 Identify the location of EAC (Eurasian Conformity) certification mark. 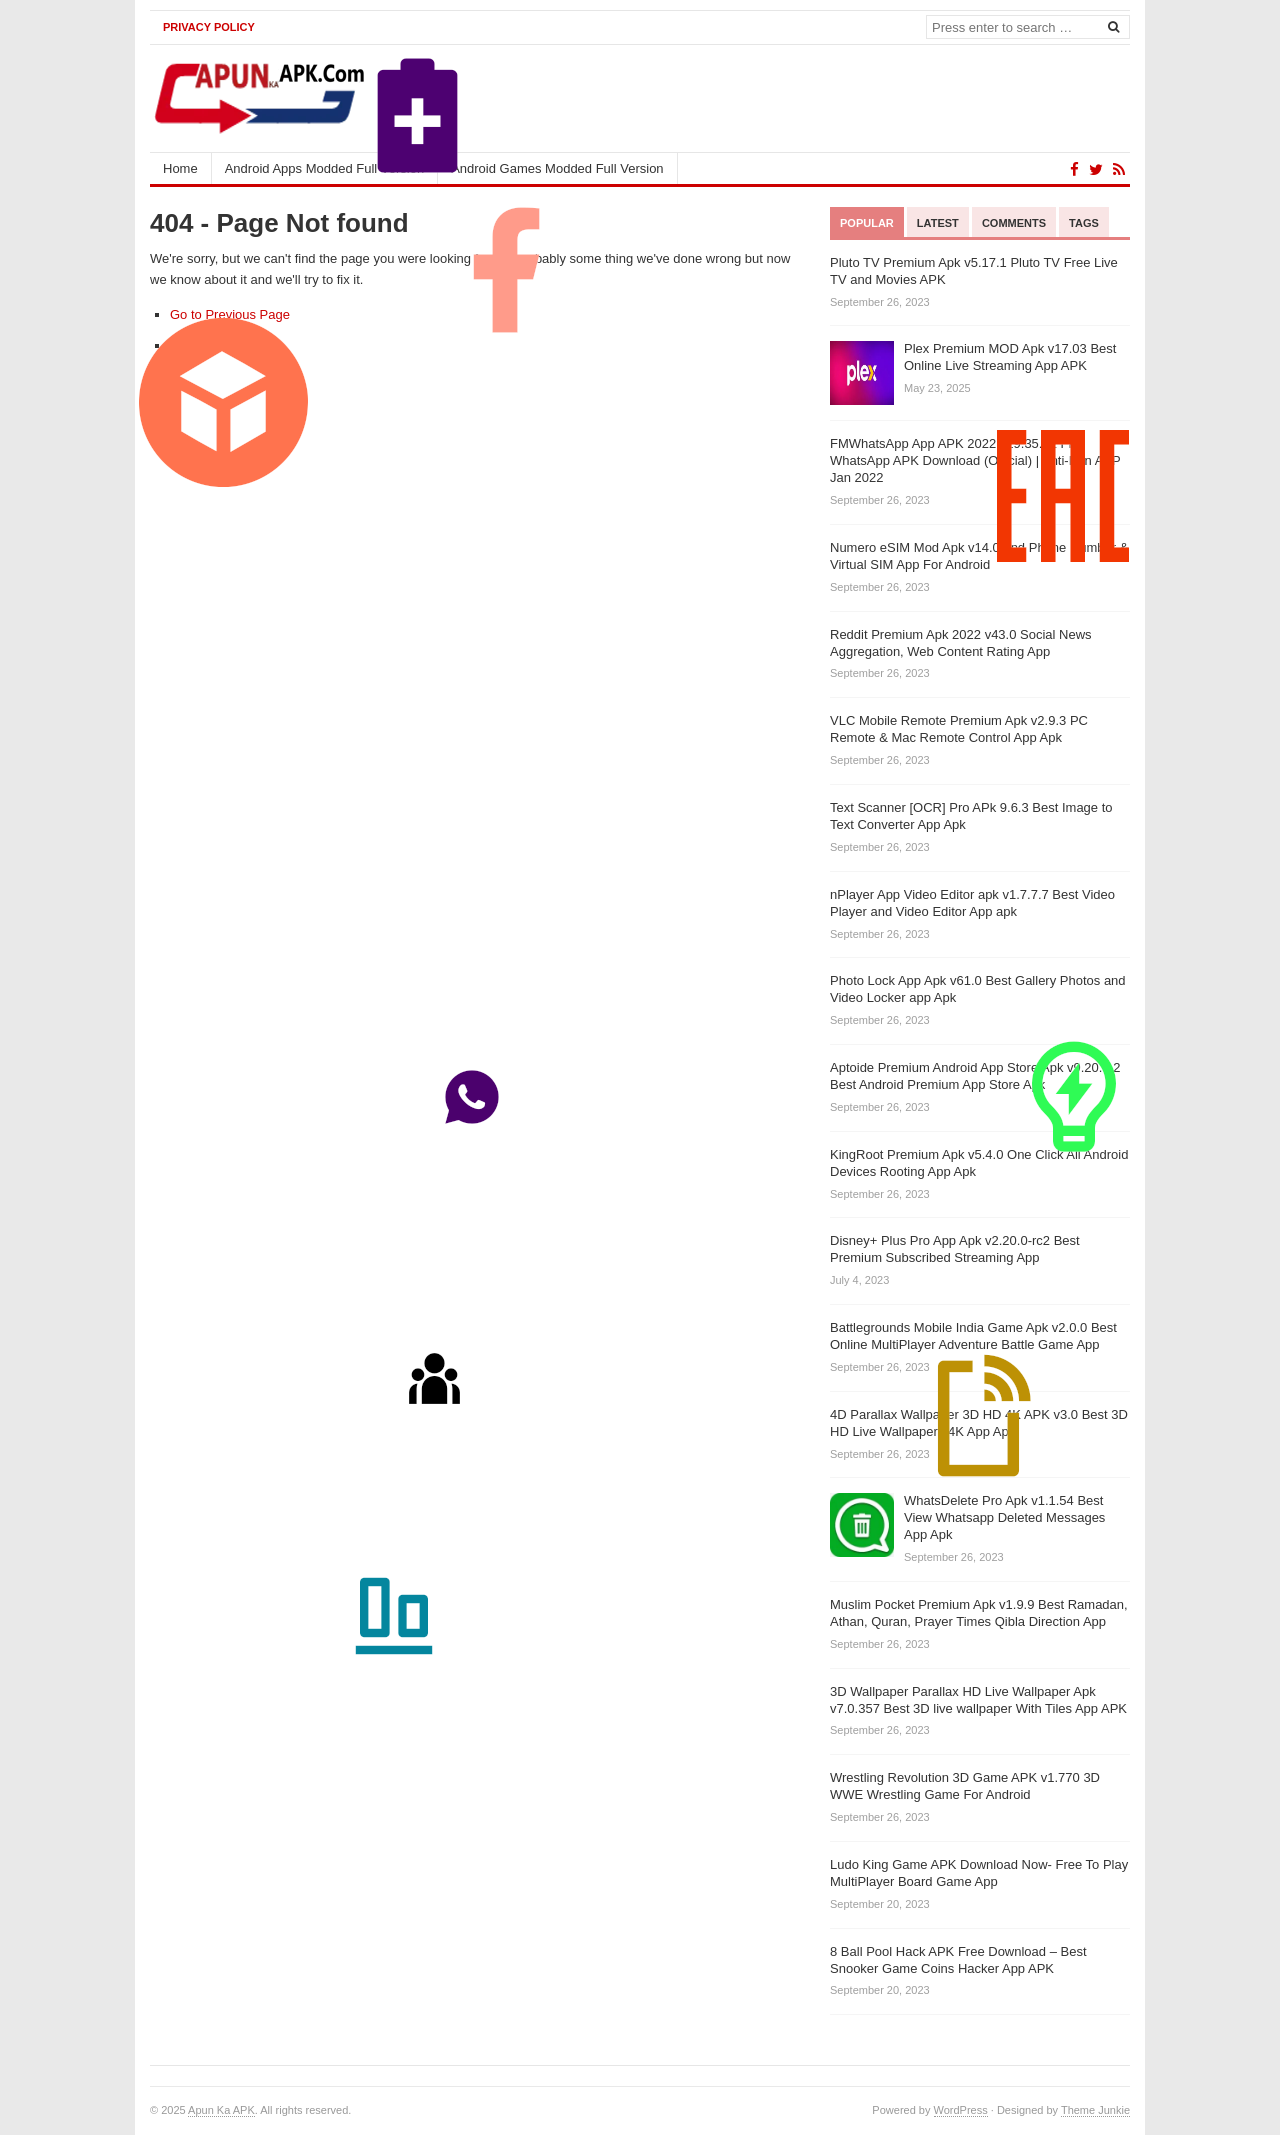
(1063, 496).